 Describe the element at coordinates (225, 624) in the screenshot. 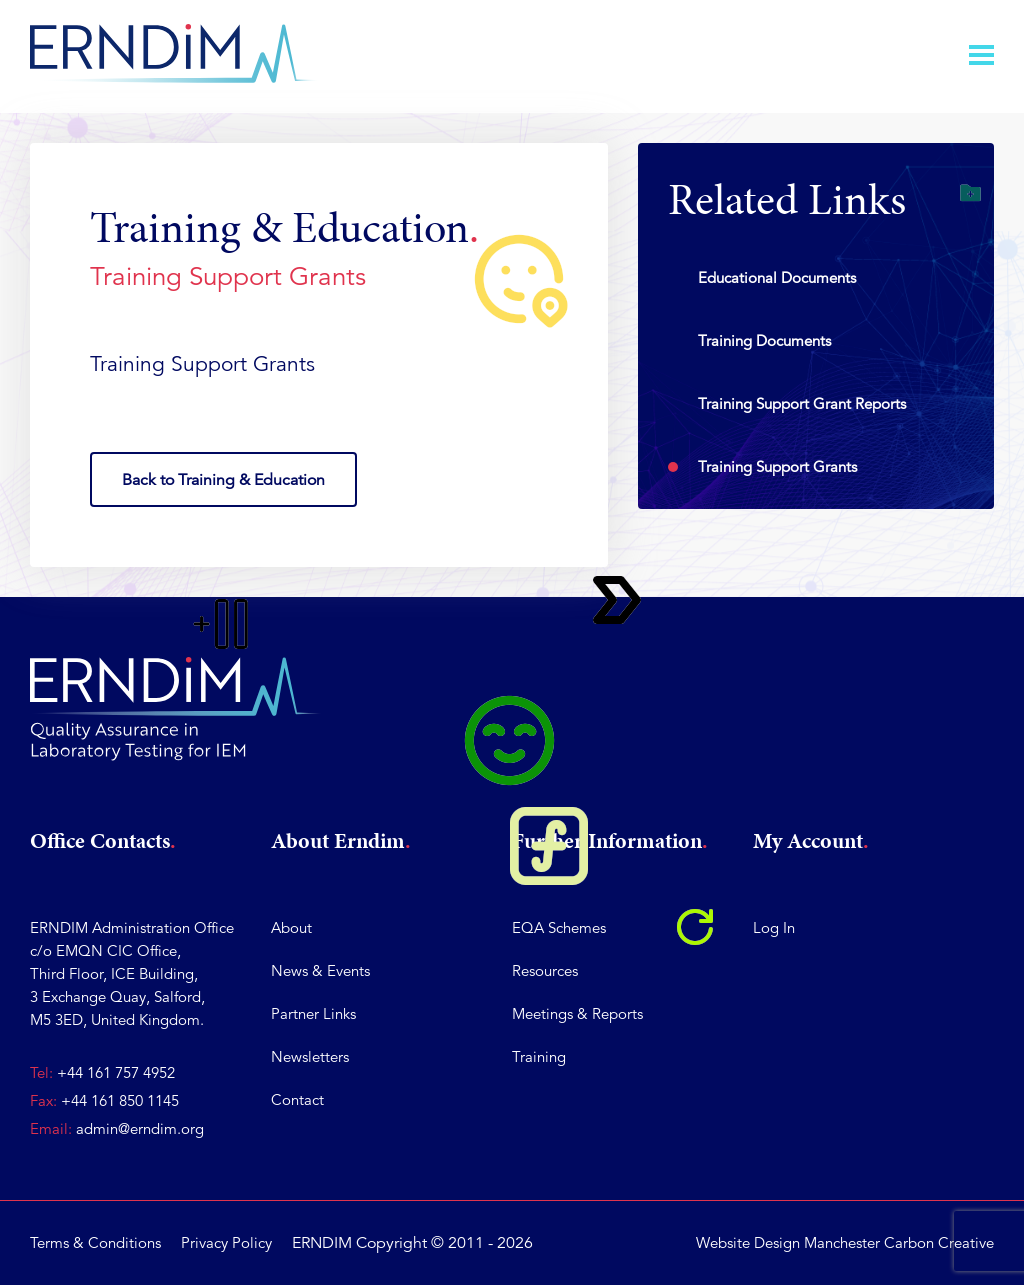

I see `add a new column to the left` at that location.